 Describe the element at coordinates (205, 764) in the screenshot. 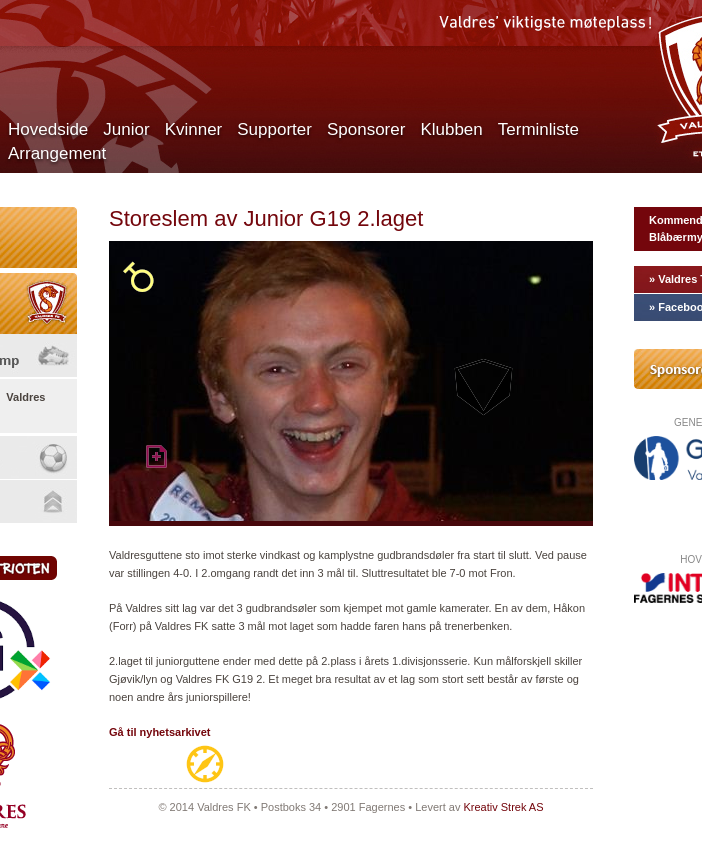

I see `open safari web browser` at that location.